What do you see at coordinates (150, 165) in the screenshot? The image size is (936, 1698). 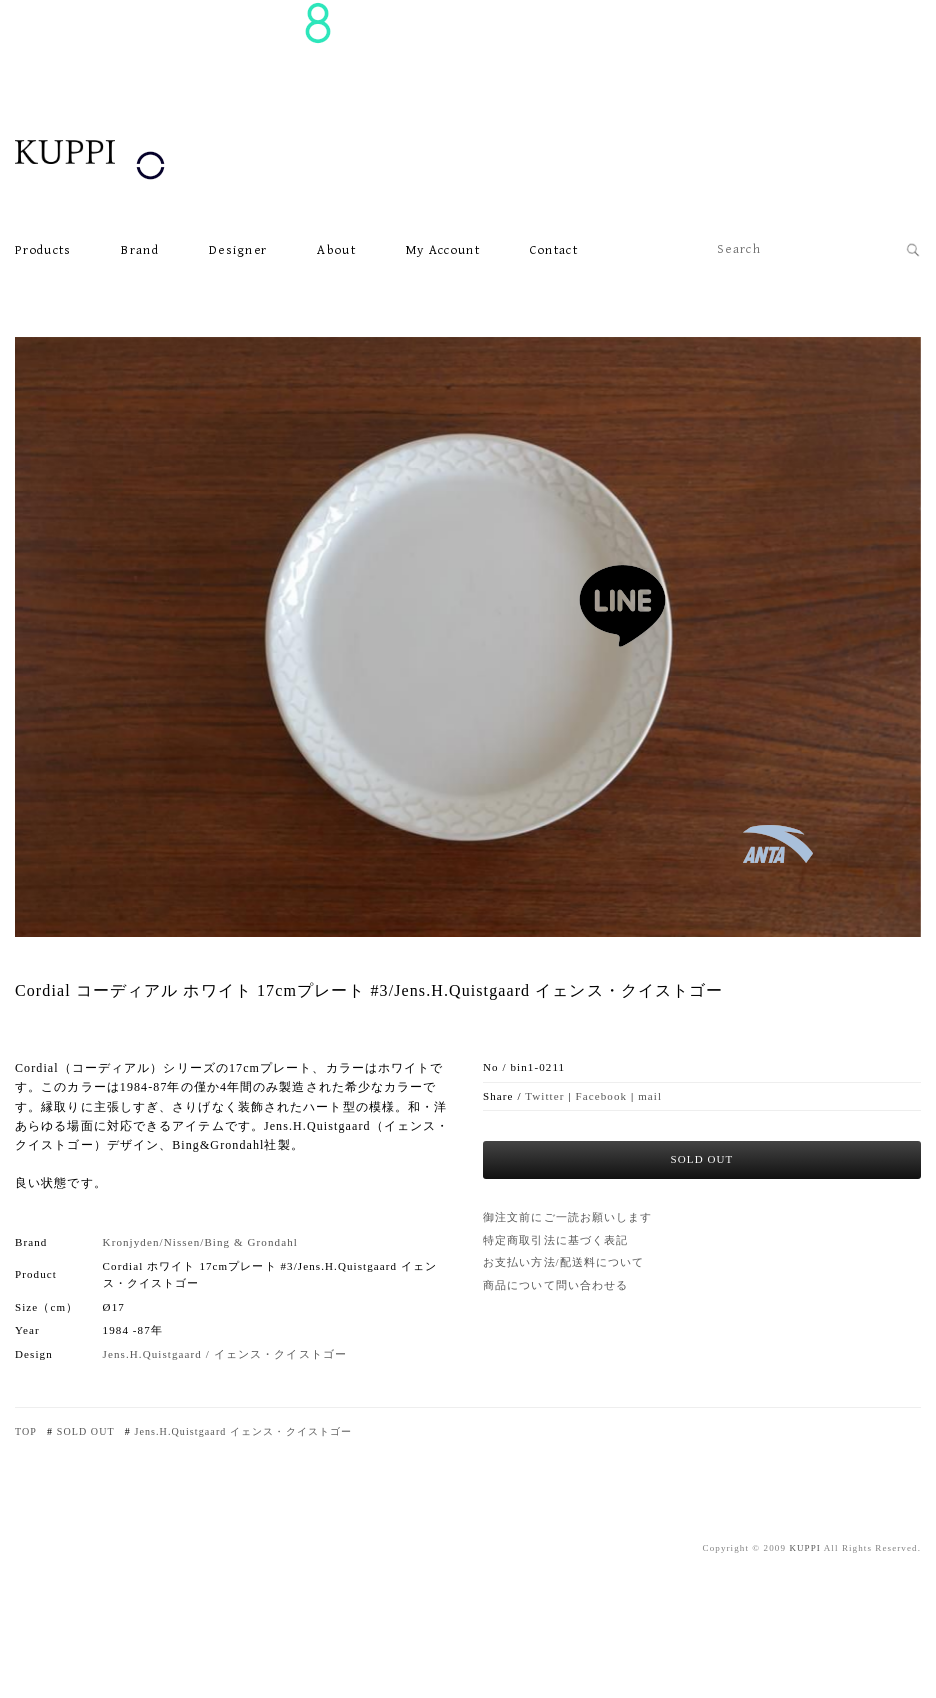 I see `indicates content is loading` at bounding box center [150, 165].